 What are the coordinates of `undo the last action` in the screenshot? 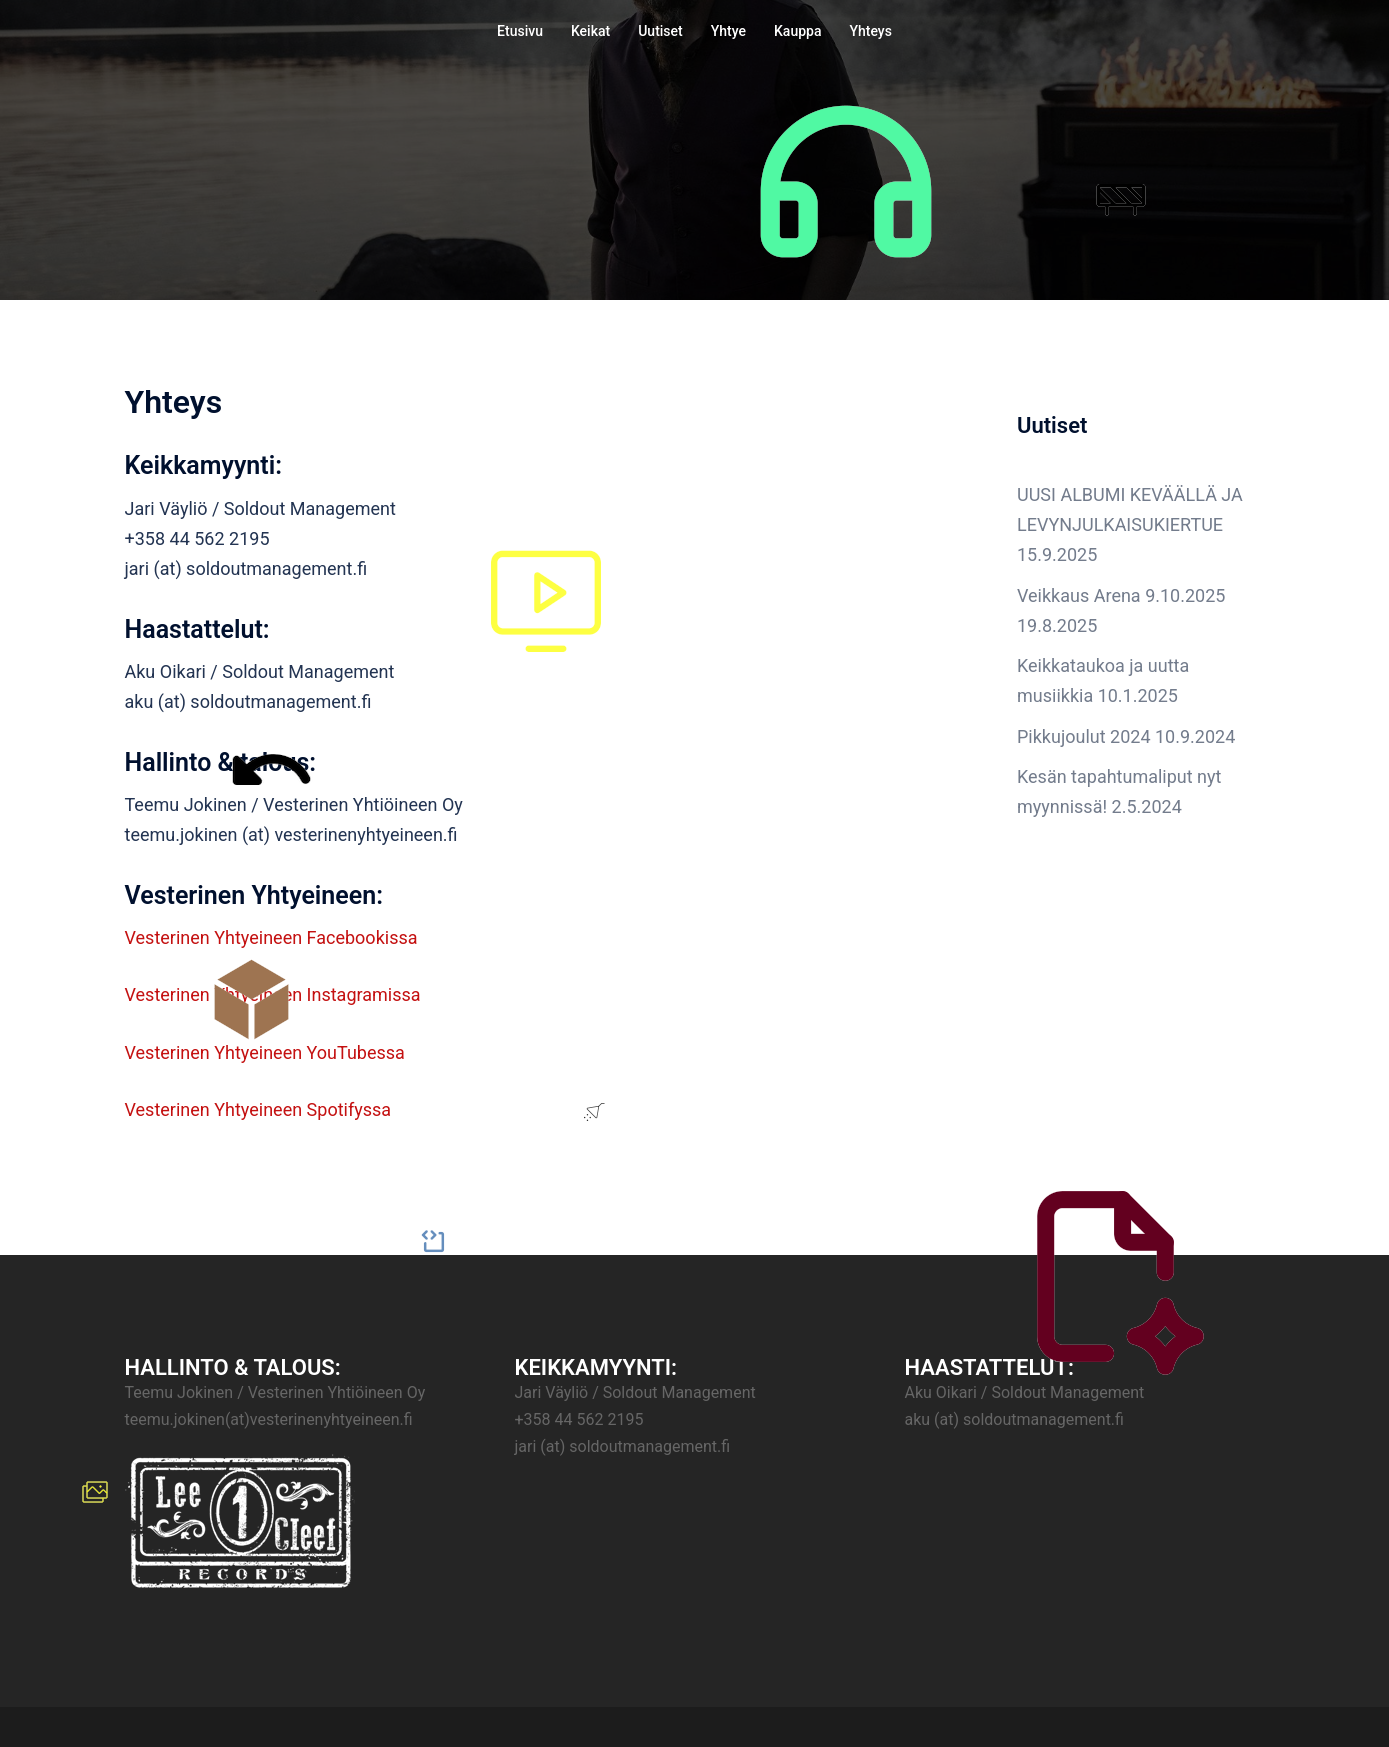 It's located at (271, 769).